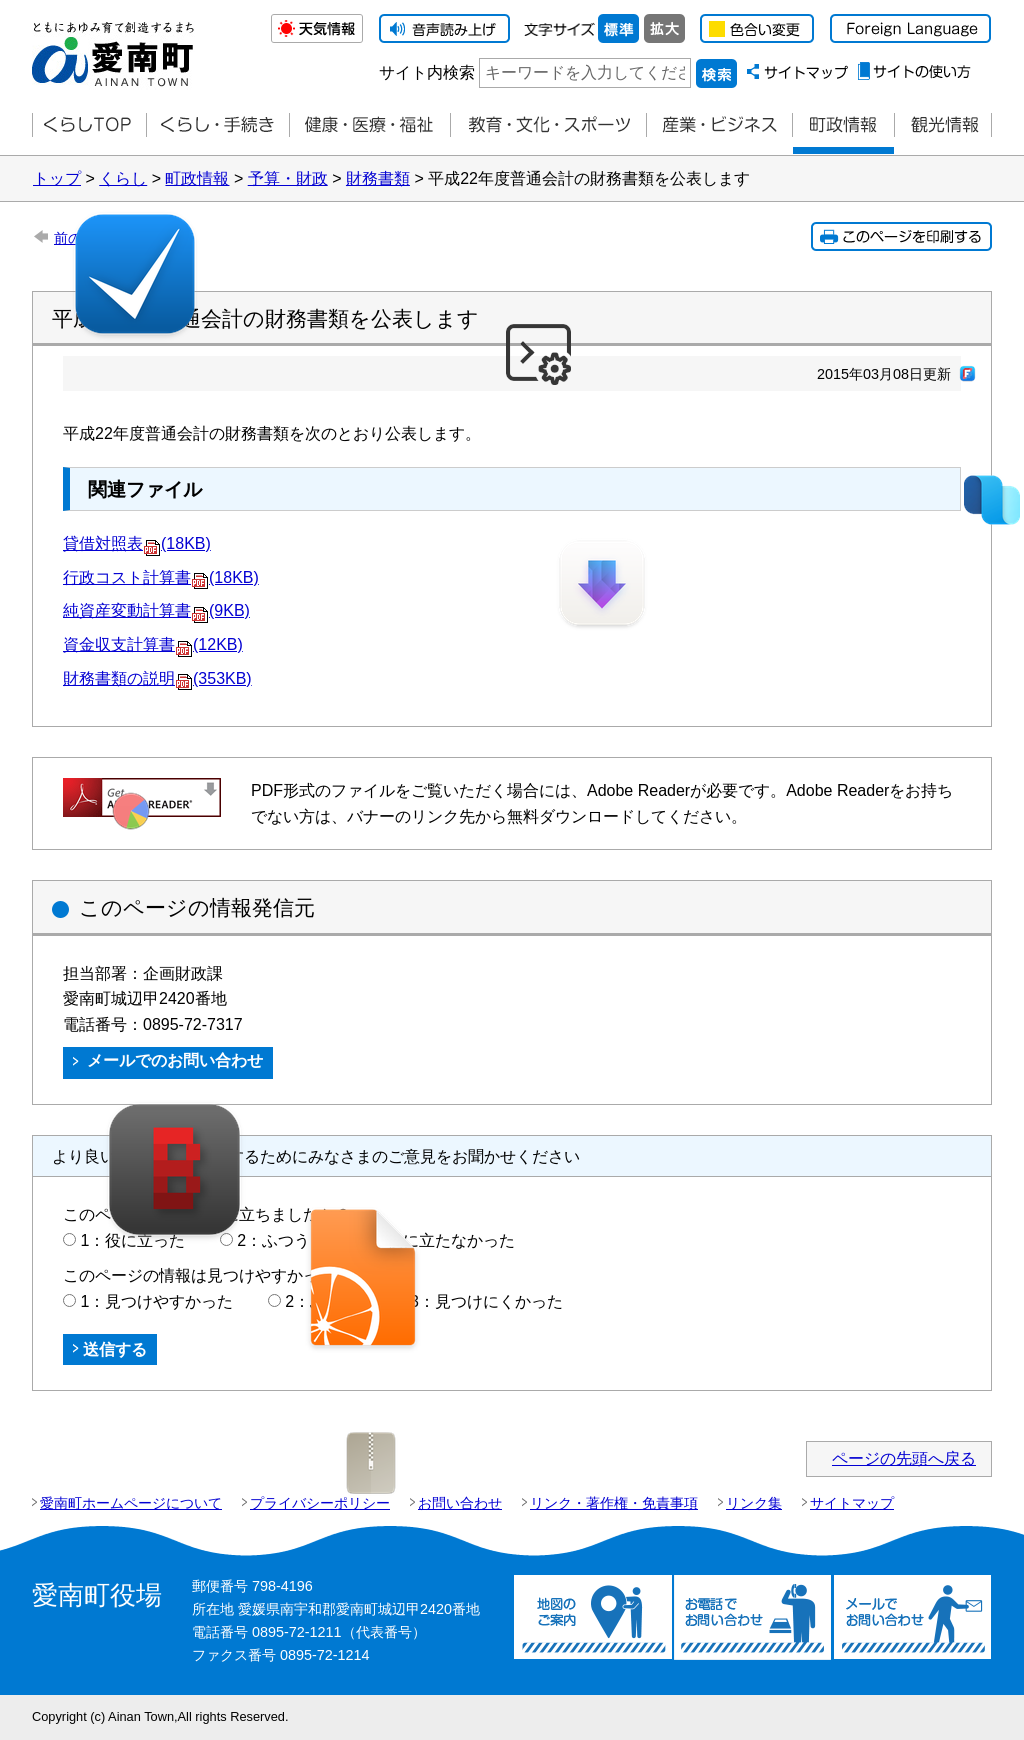  Describe the element at coordinates (602, 583) in the screenshot. I see `open fragments download manager` at that location.